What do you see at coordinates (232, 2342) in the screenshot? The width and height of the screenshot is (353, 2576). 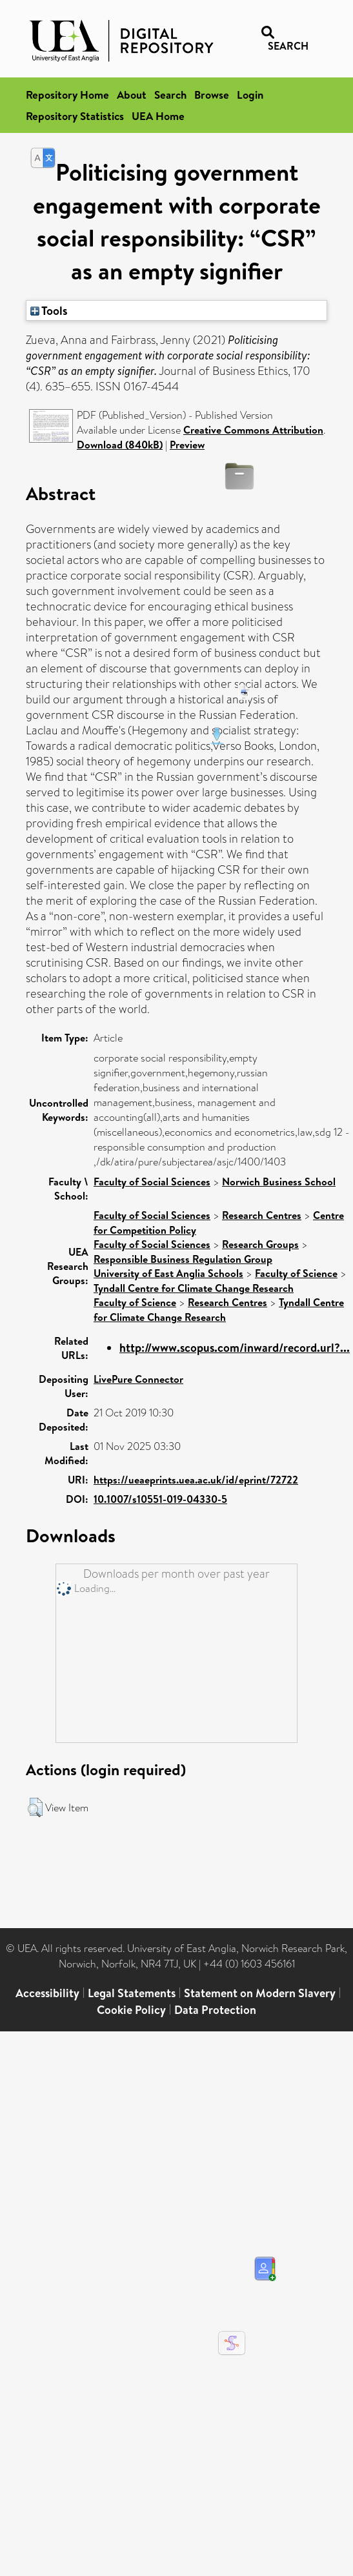 I see `an SVG vector image file` at bounding box center [232, 2342].